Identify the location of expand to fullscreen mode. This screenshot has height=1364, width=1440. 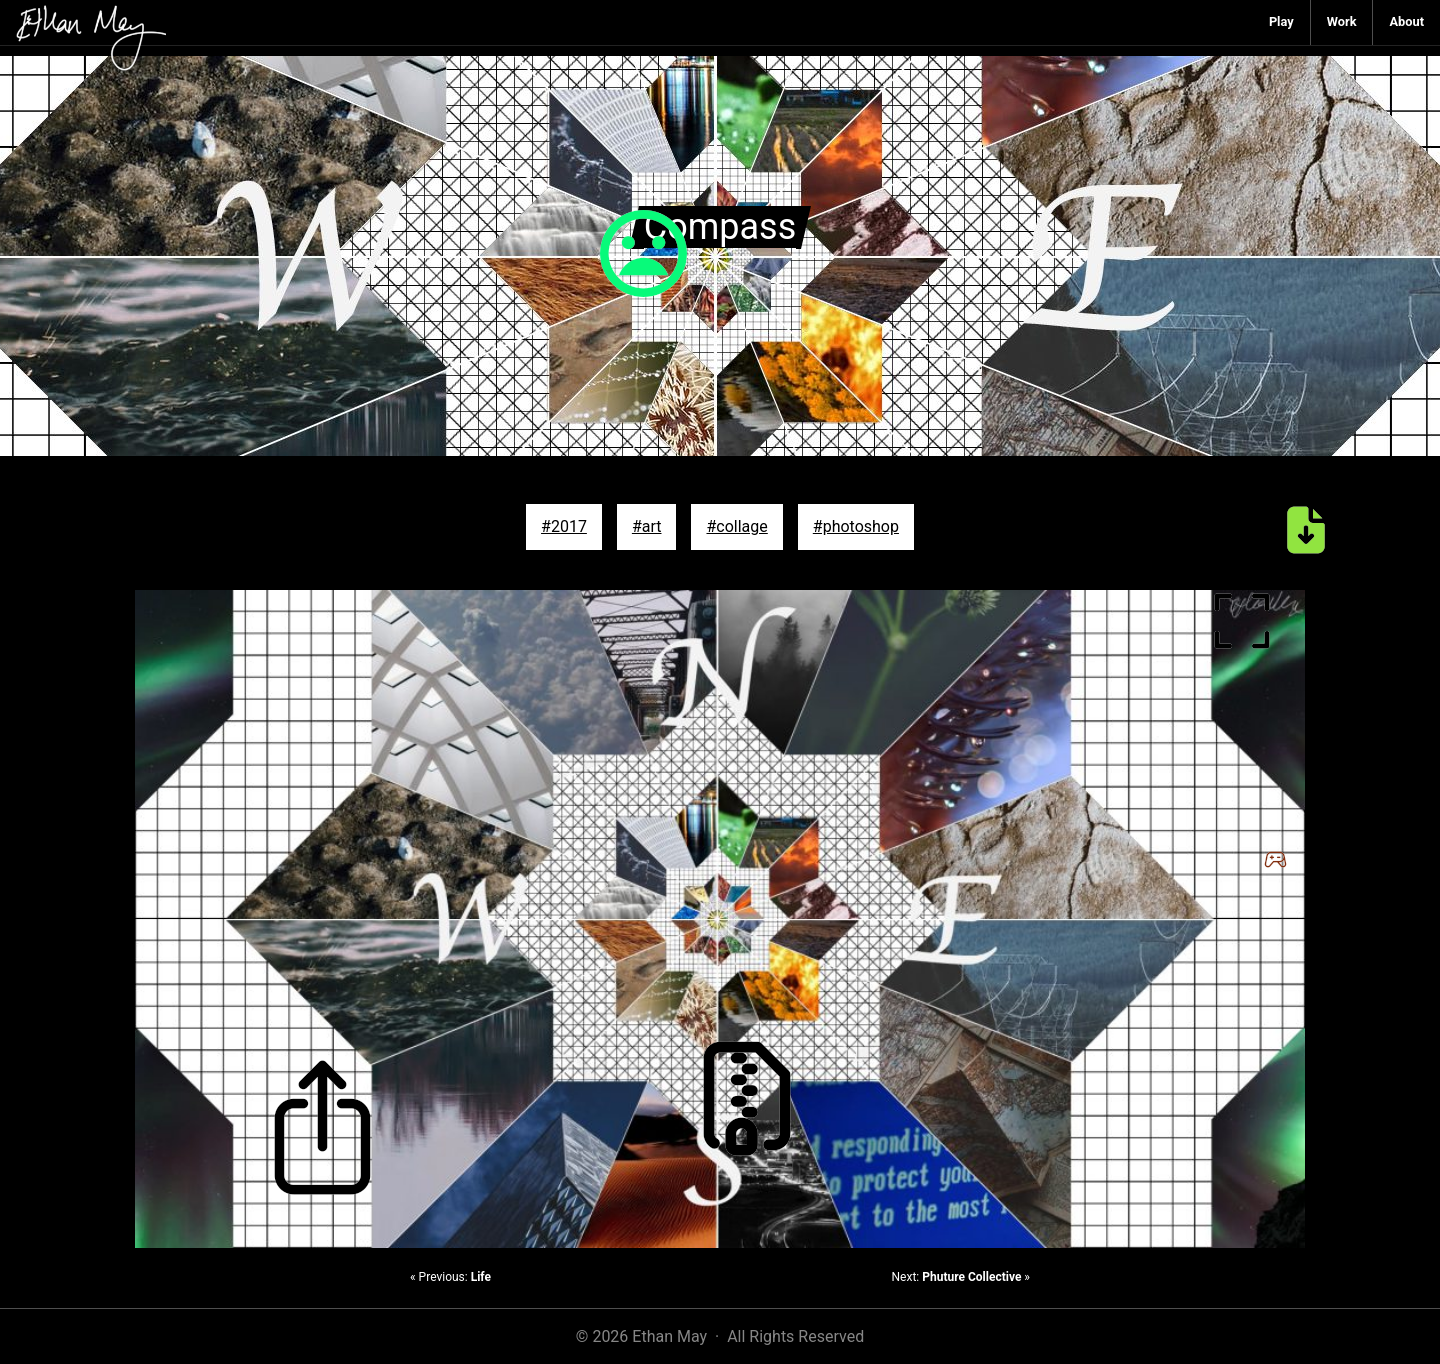
(1242, 621).